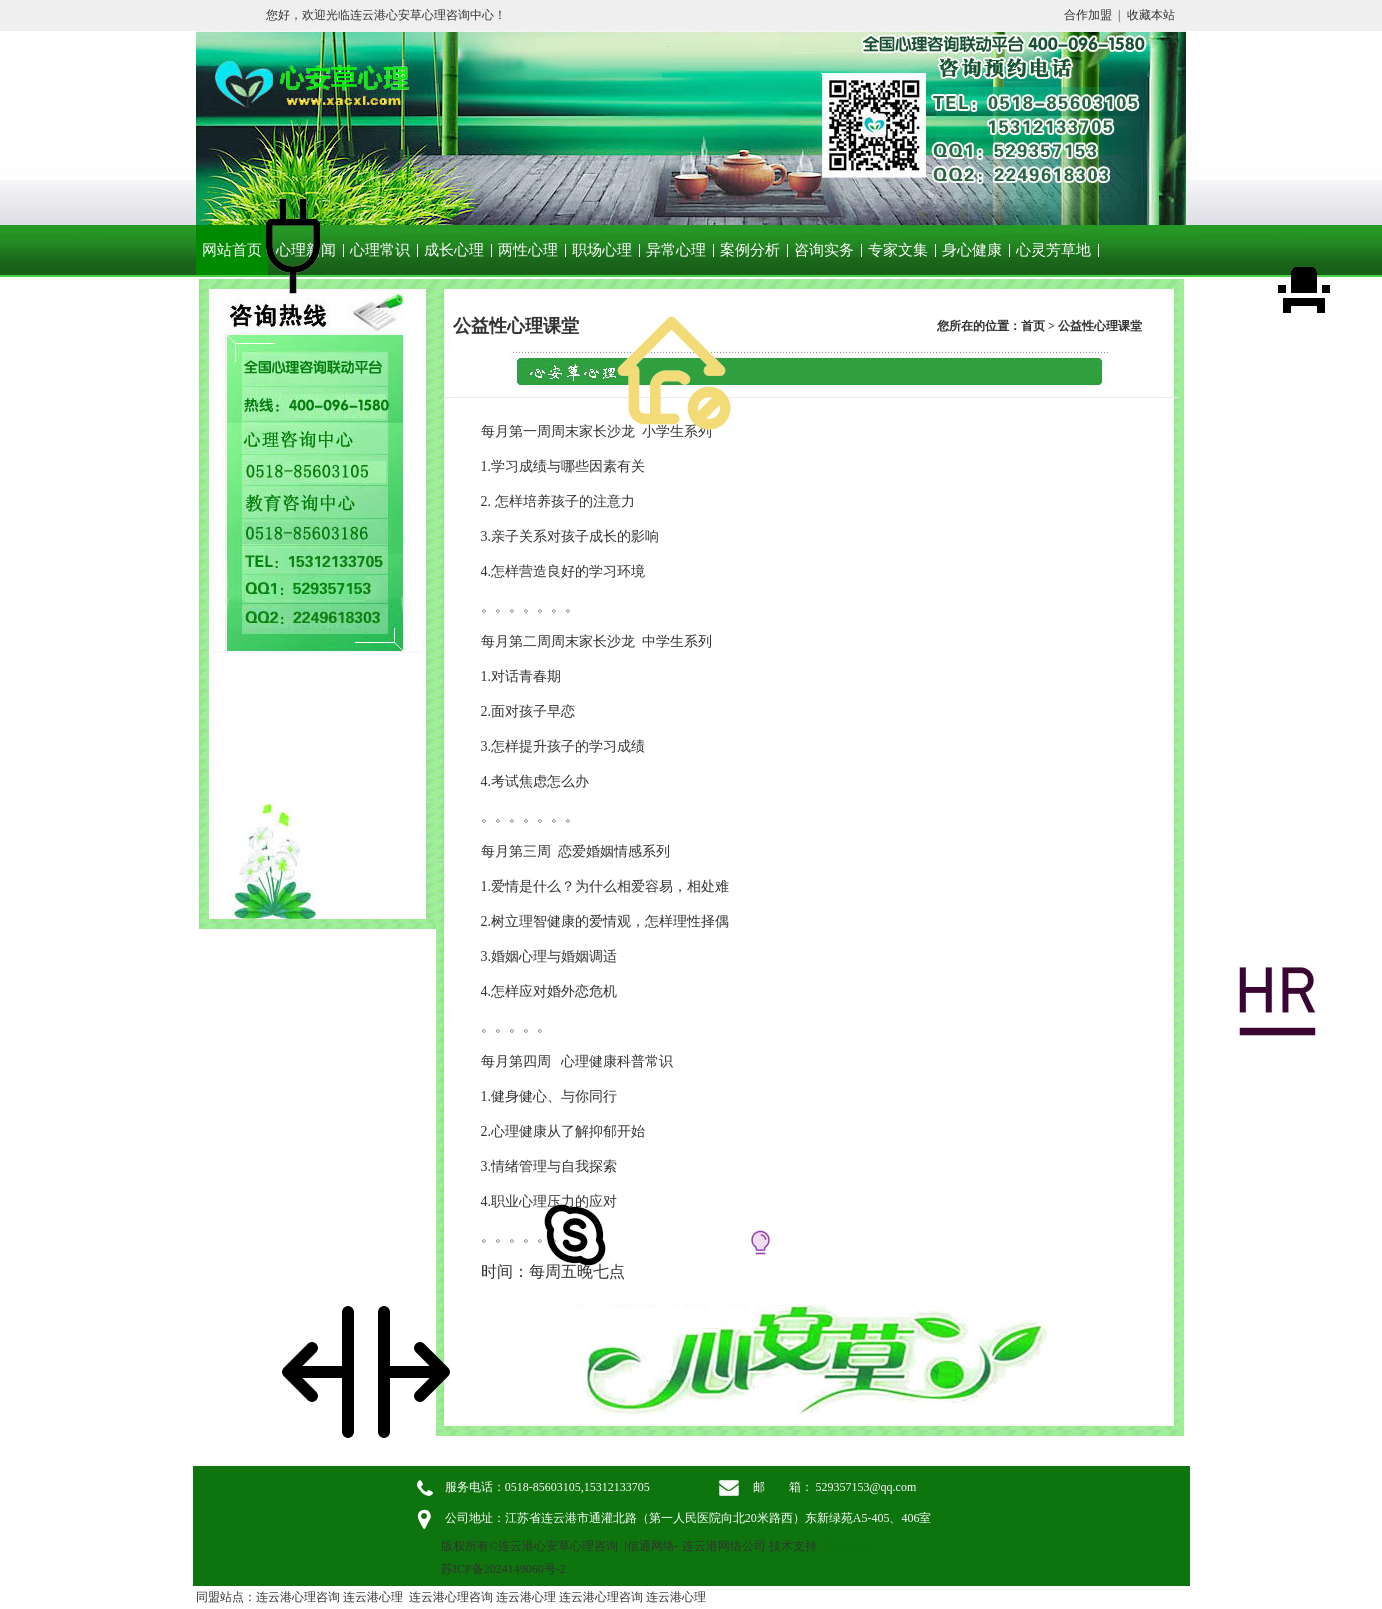 Image resolution: width=1382 pixels, height=1609 pixels. I want to click on connect to a power source or external device, so click(293, 246).